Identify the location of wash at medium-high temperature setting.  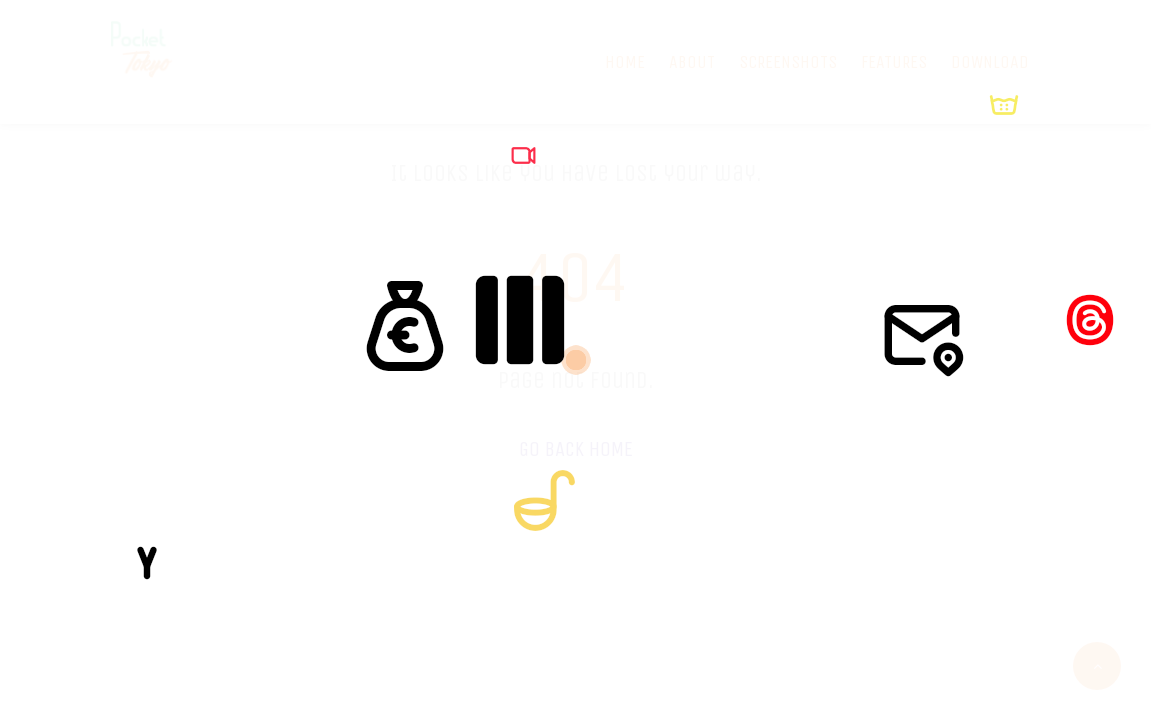
(1004, 105).